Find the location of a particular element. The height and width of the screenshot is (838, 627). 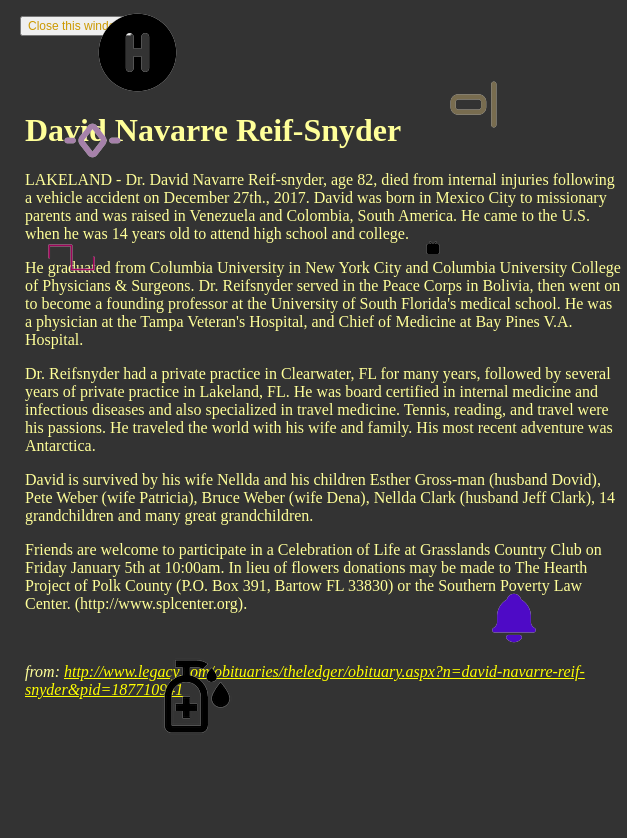

access tv or display settings is located at coordinates (433, 248).